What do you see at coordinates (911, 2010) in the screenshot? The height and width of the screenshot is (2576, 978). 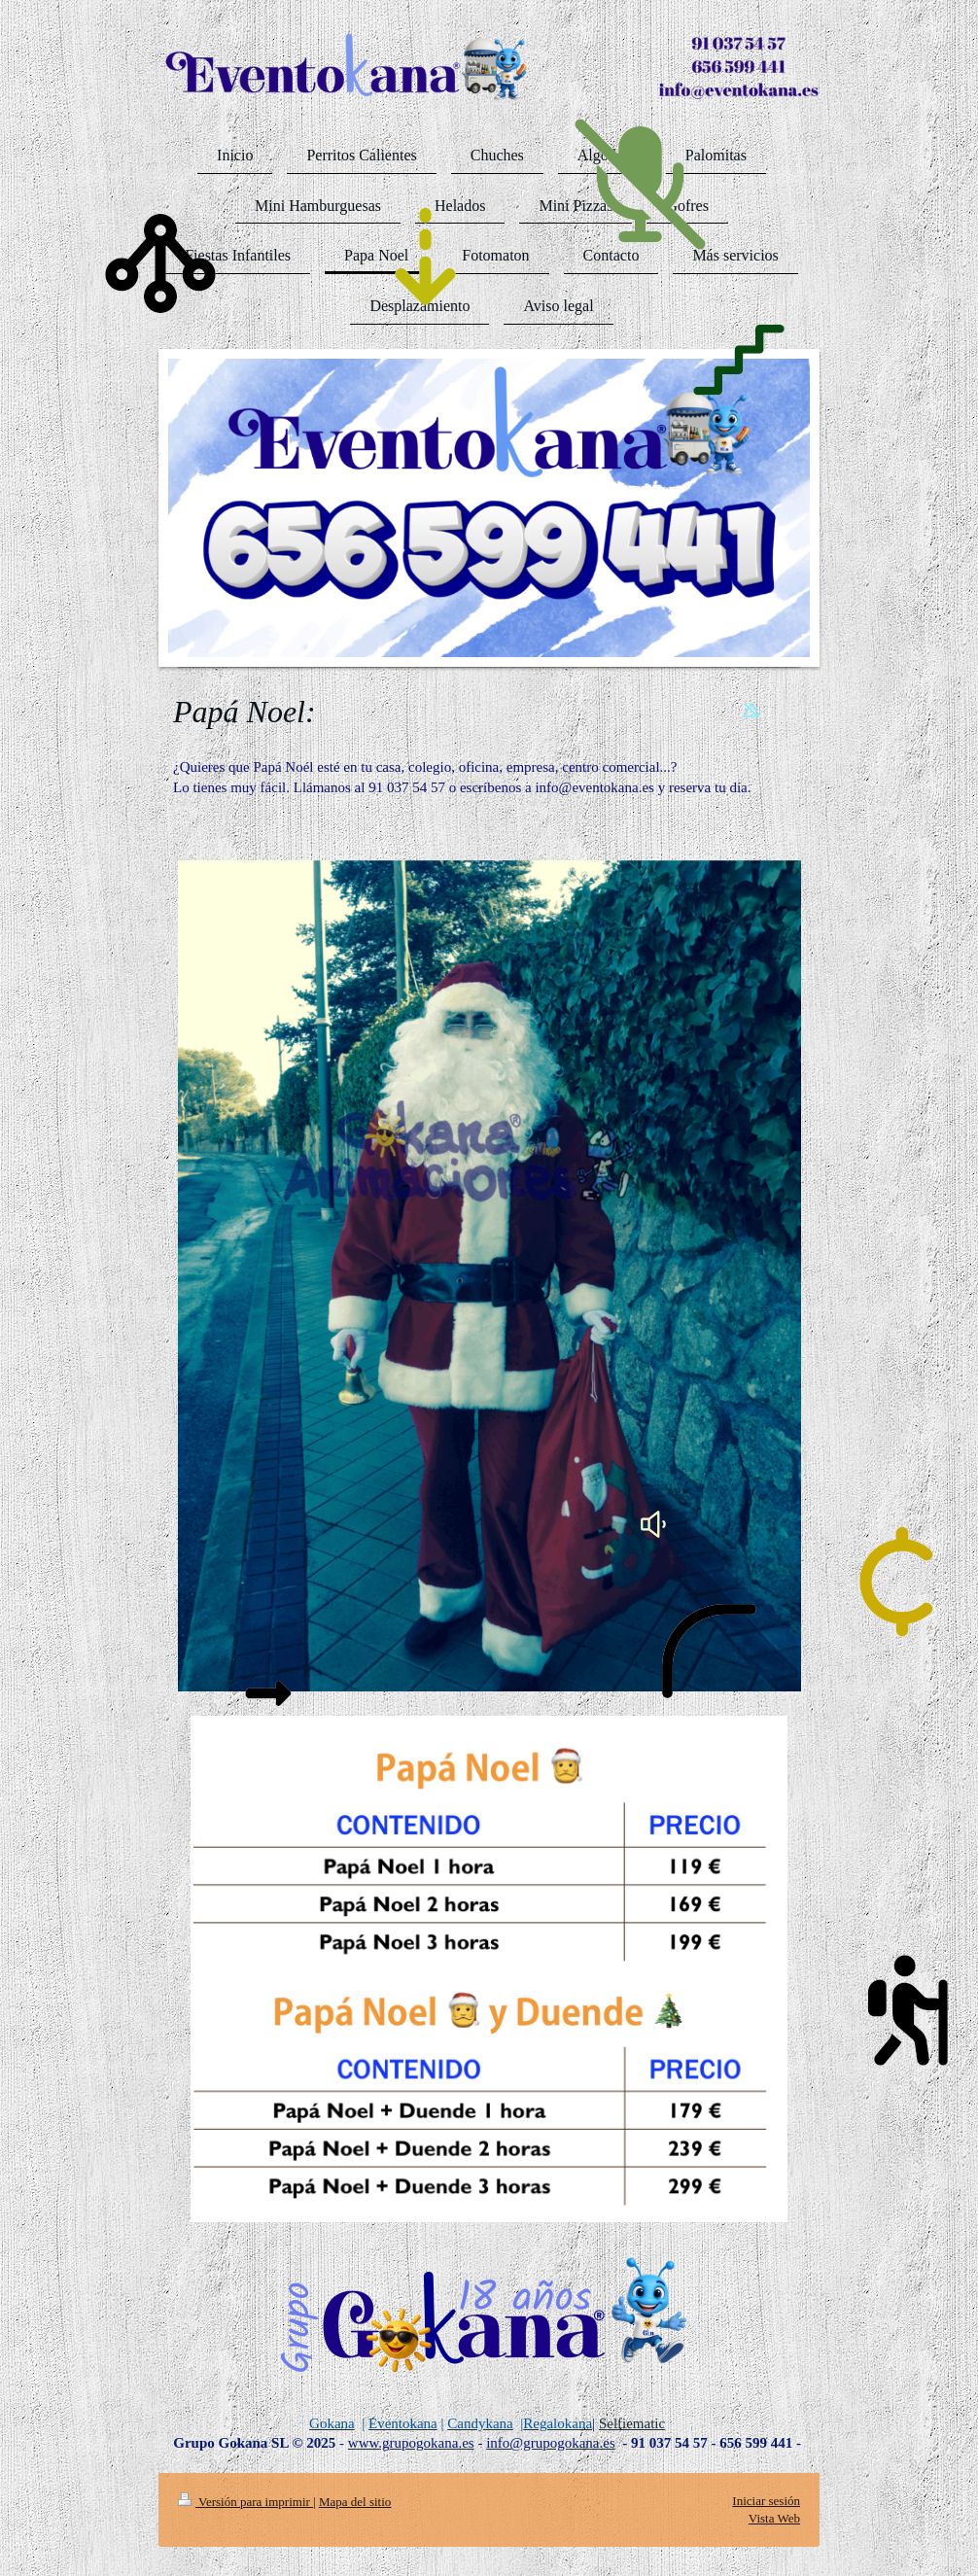 I see `explore hiking trails nearby` at bounding box center [911, 2010].